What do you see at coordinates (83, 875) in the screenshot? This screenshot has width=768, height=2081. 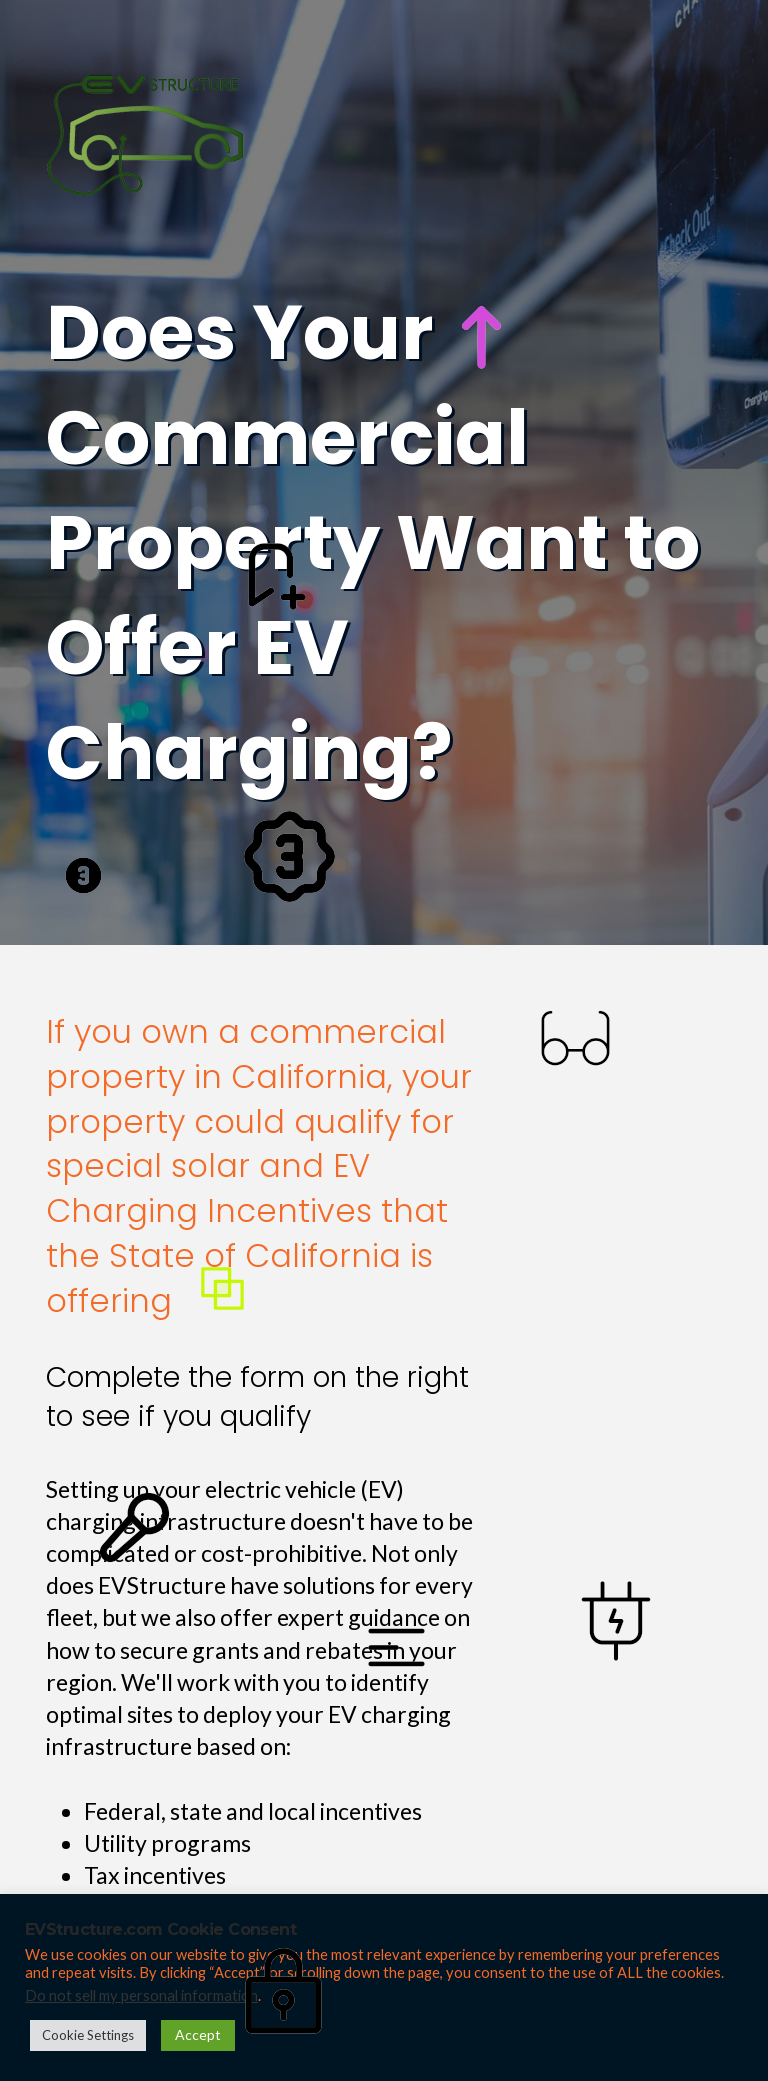 I see `step 3 in a multi-step process or wizard` at bounding box center [83, 875].